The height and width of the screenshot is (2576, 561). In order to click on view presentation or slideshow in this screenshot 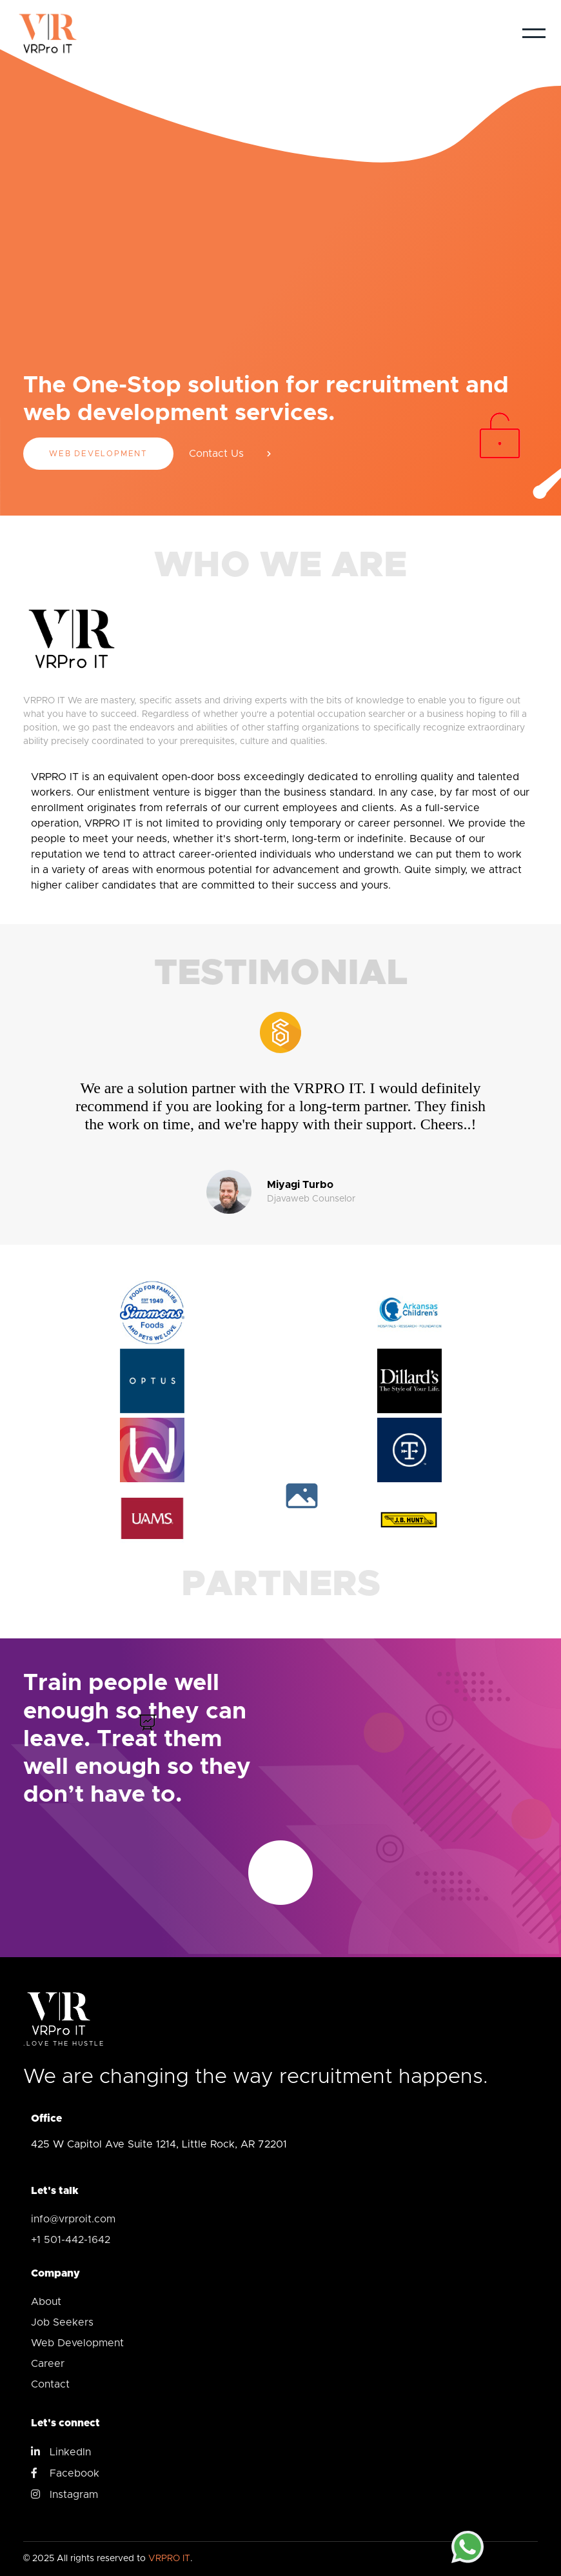, I will do `click(147, 1722)`.